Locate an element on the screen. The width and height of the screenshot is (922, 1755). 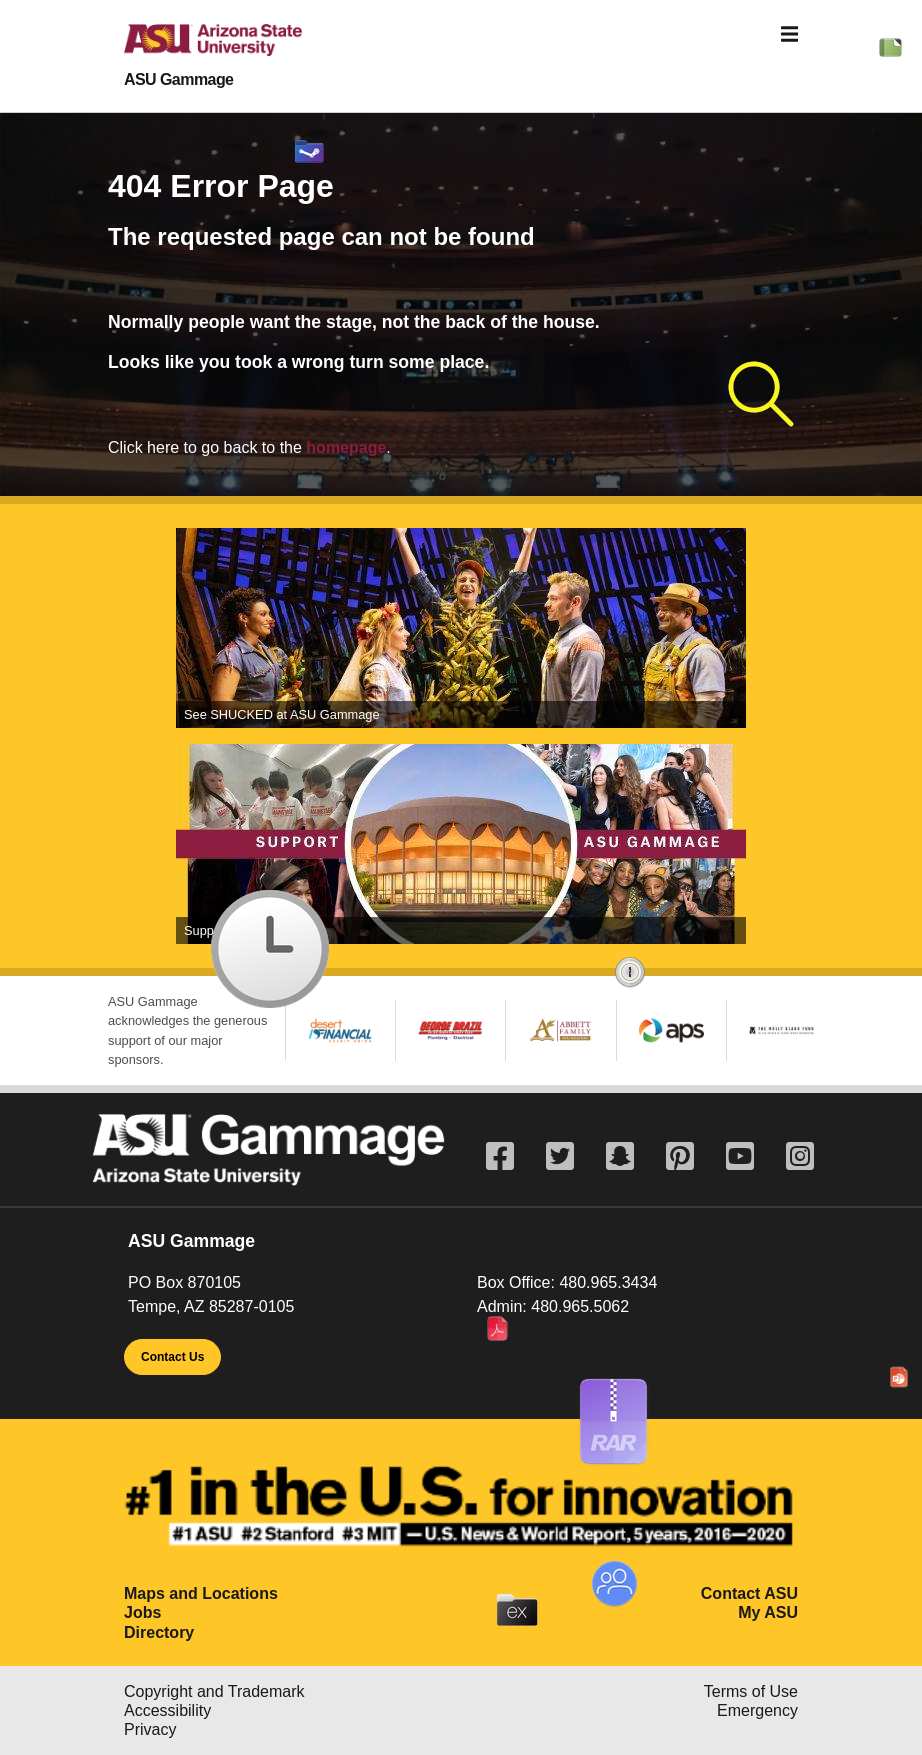
a Microsoft PowerPoint file is located at coordinates (899, 1377).